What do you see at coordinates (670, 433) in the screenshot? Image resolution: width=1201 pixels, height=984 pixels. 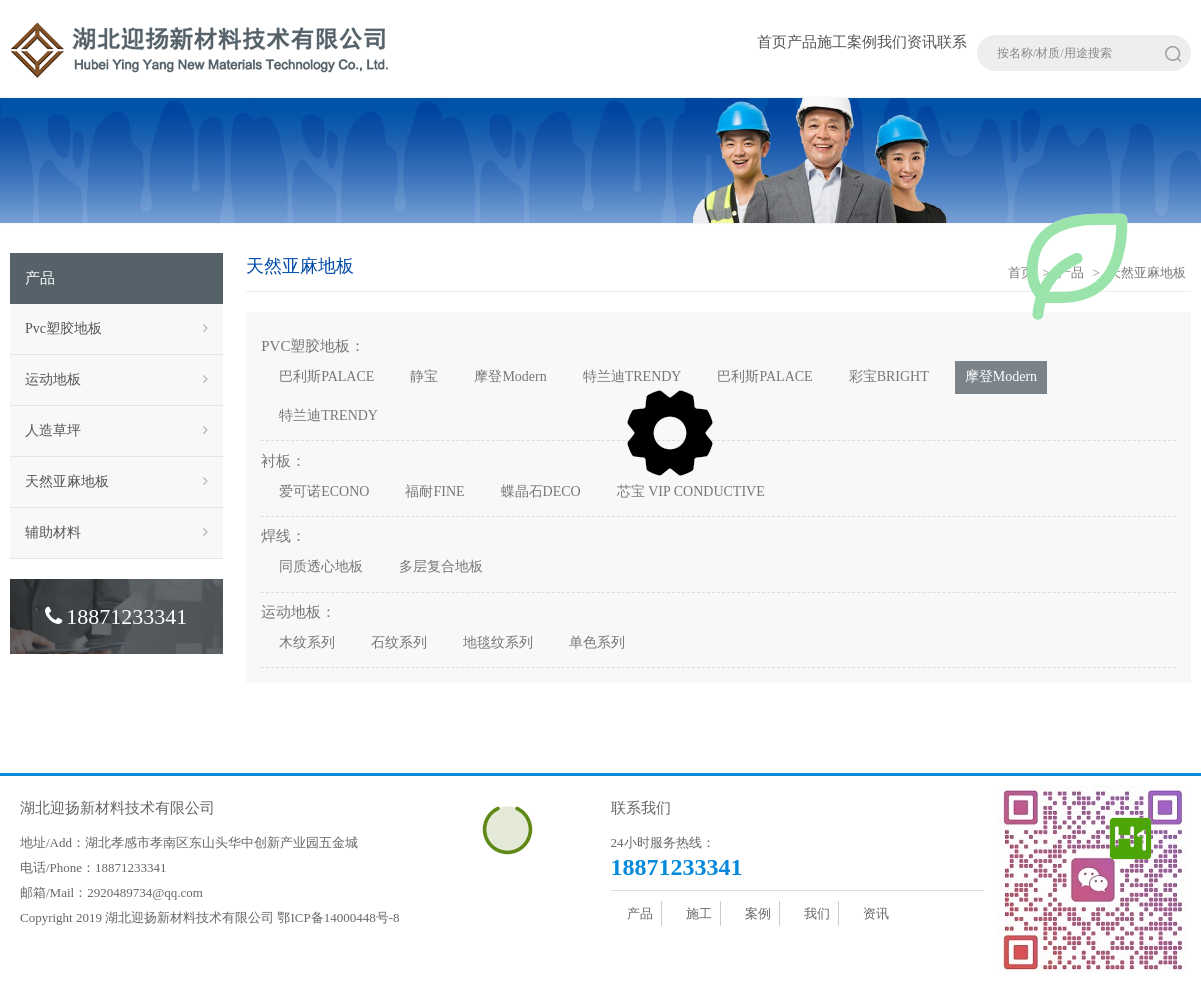 I see `open settings` at bounding box center [670, 433].